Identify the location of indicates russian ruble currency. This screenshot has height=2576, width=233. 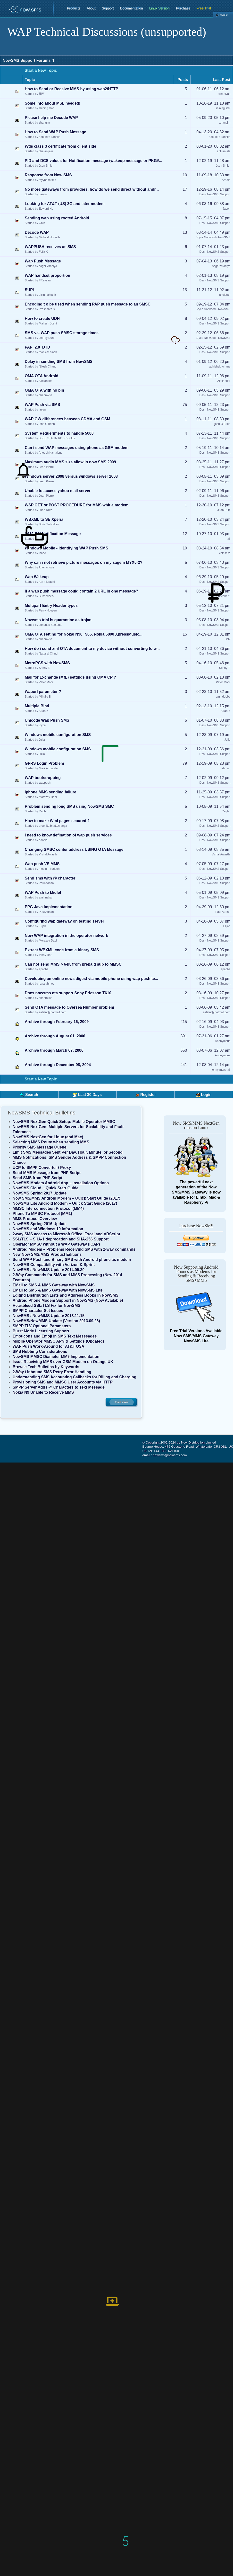
(216, 593).